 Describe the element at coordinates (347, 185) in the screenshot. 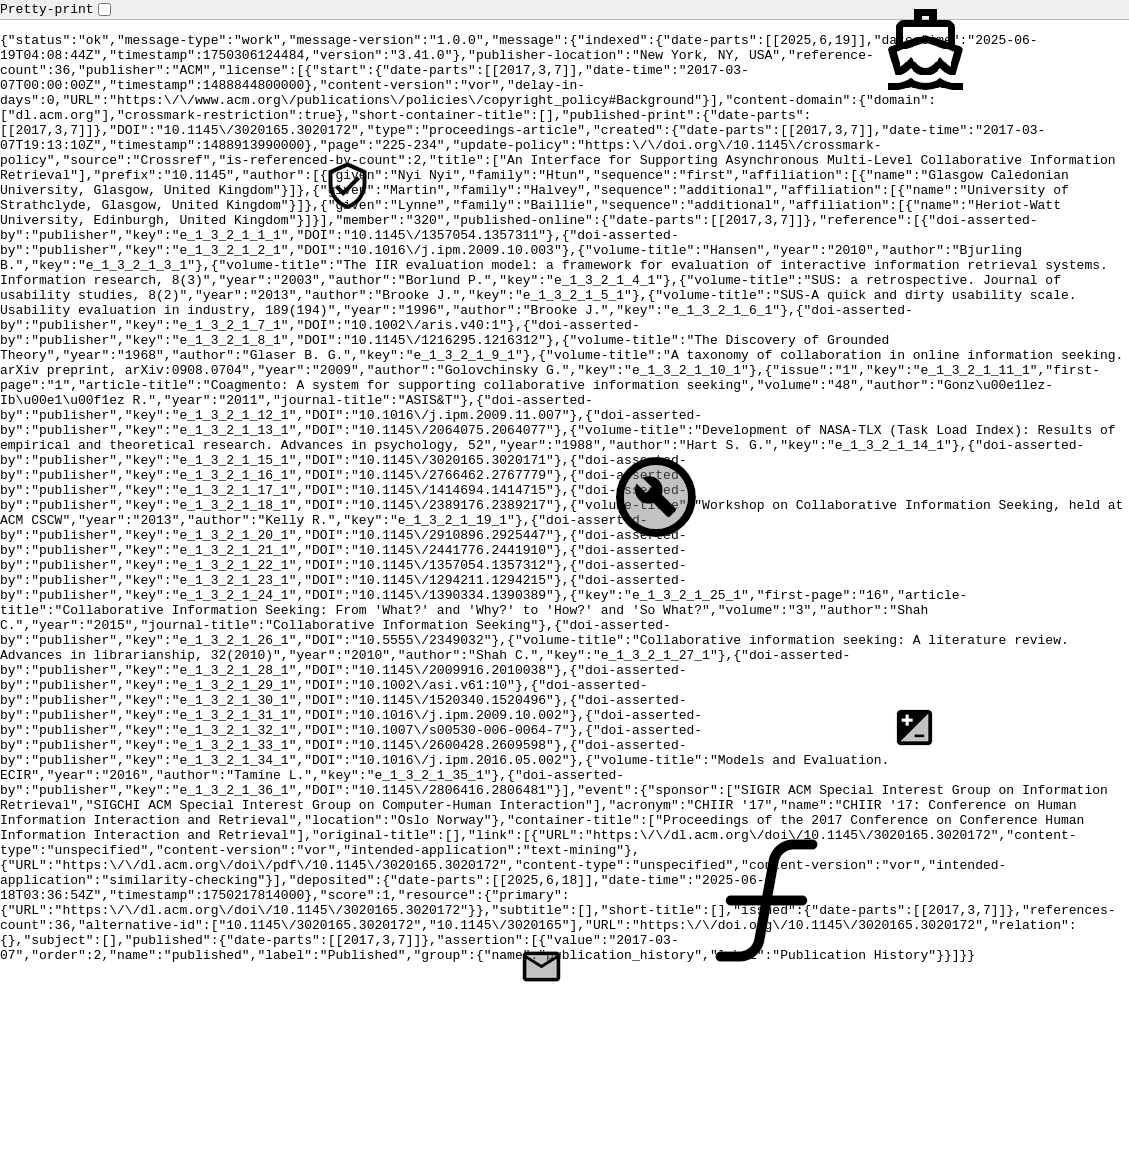

I see `indicates a verified or trusted user account` at that location.